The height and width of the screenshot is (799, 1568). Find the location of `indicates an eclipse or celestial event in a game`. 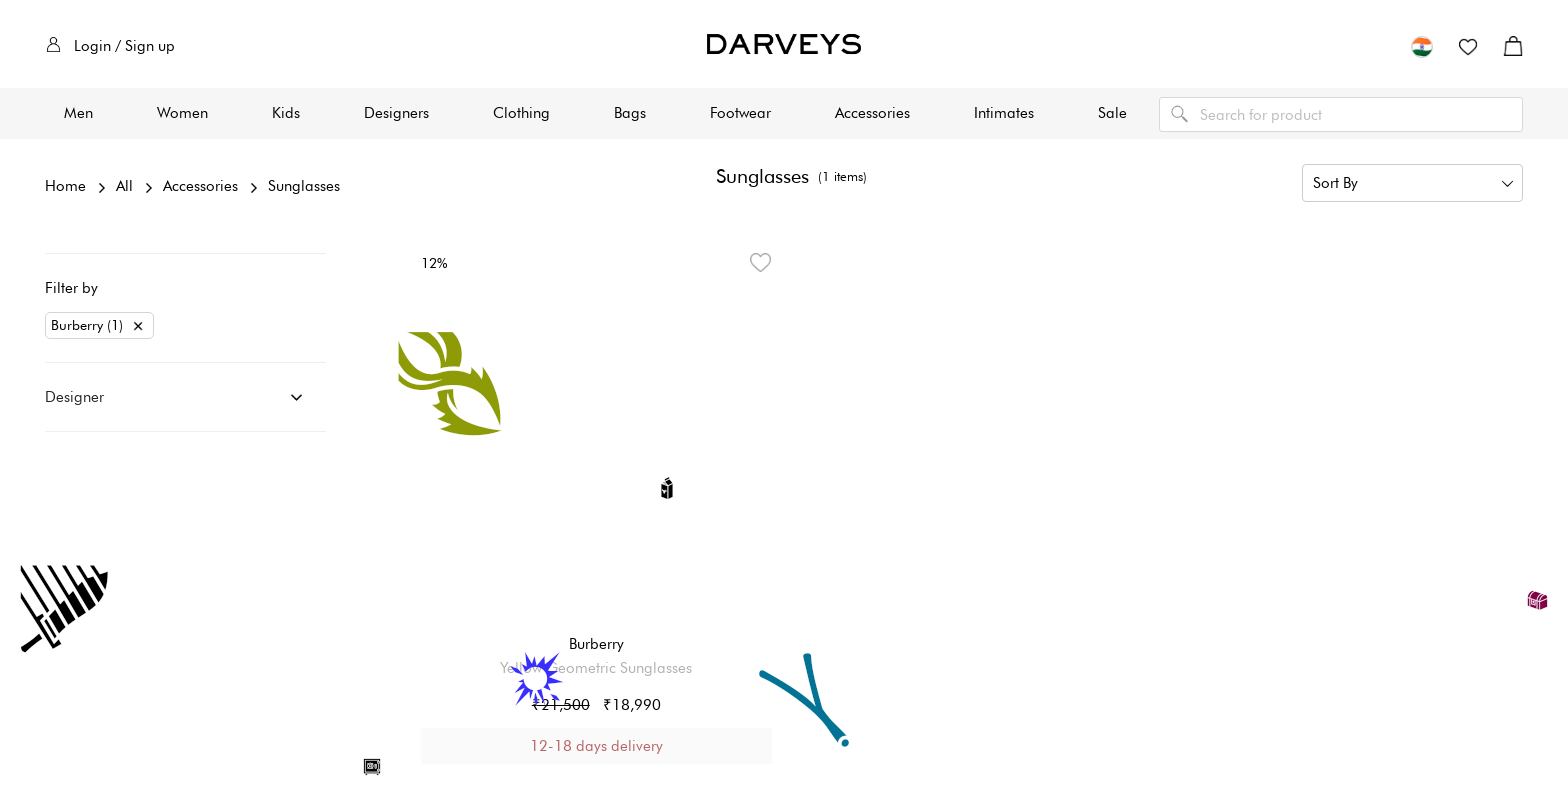

indicates an eclipse or celestial event in a game is located at coordinates (536, 679).